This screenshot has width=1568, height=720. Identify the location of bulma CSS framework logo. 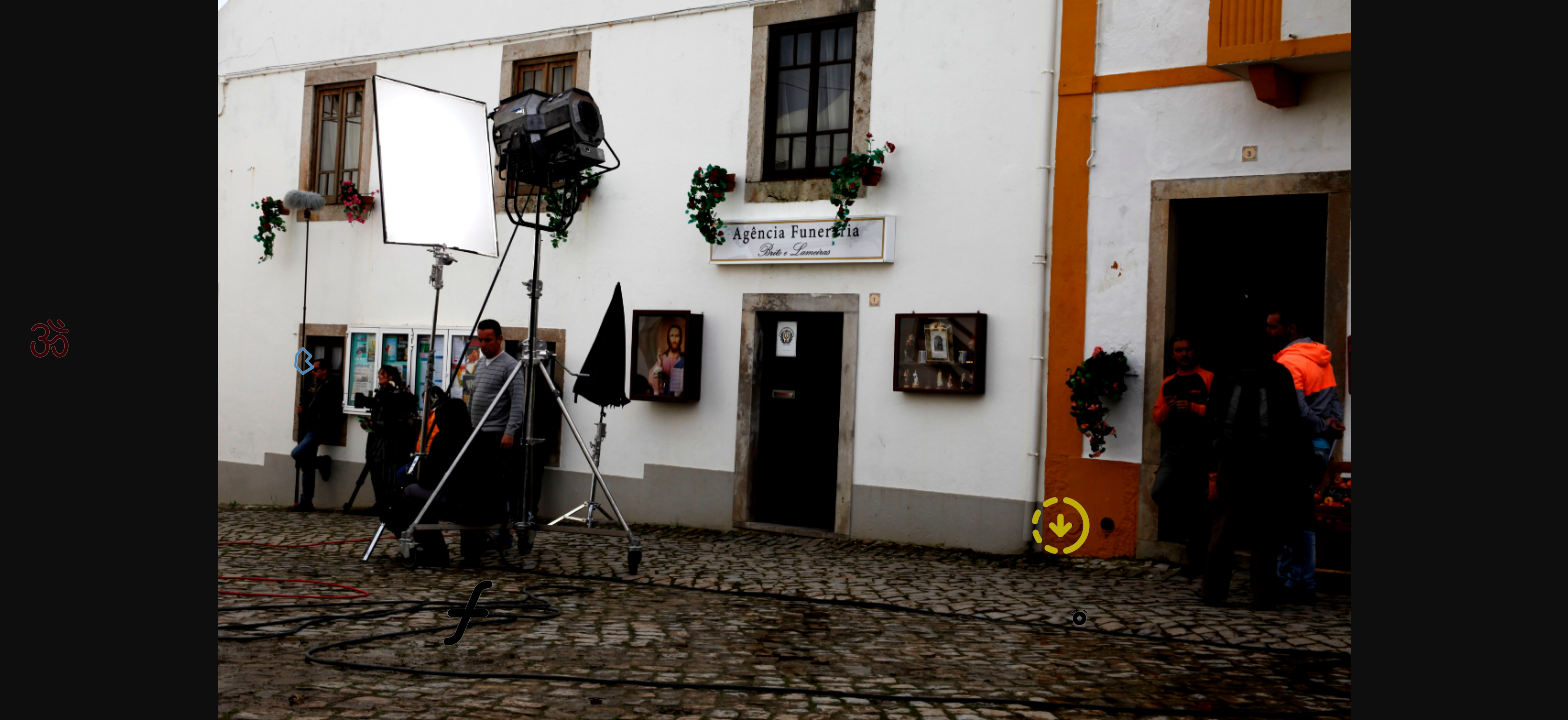
(304, 361).